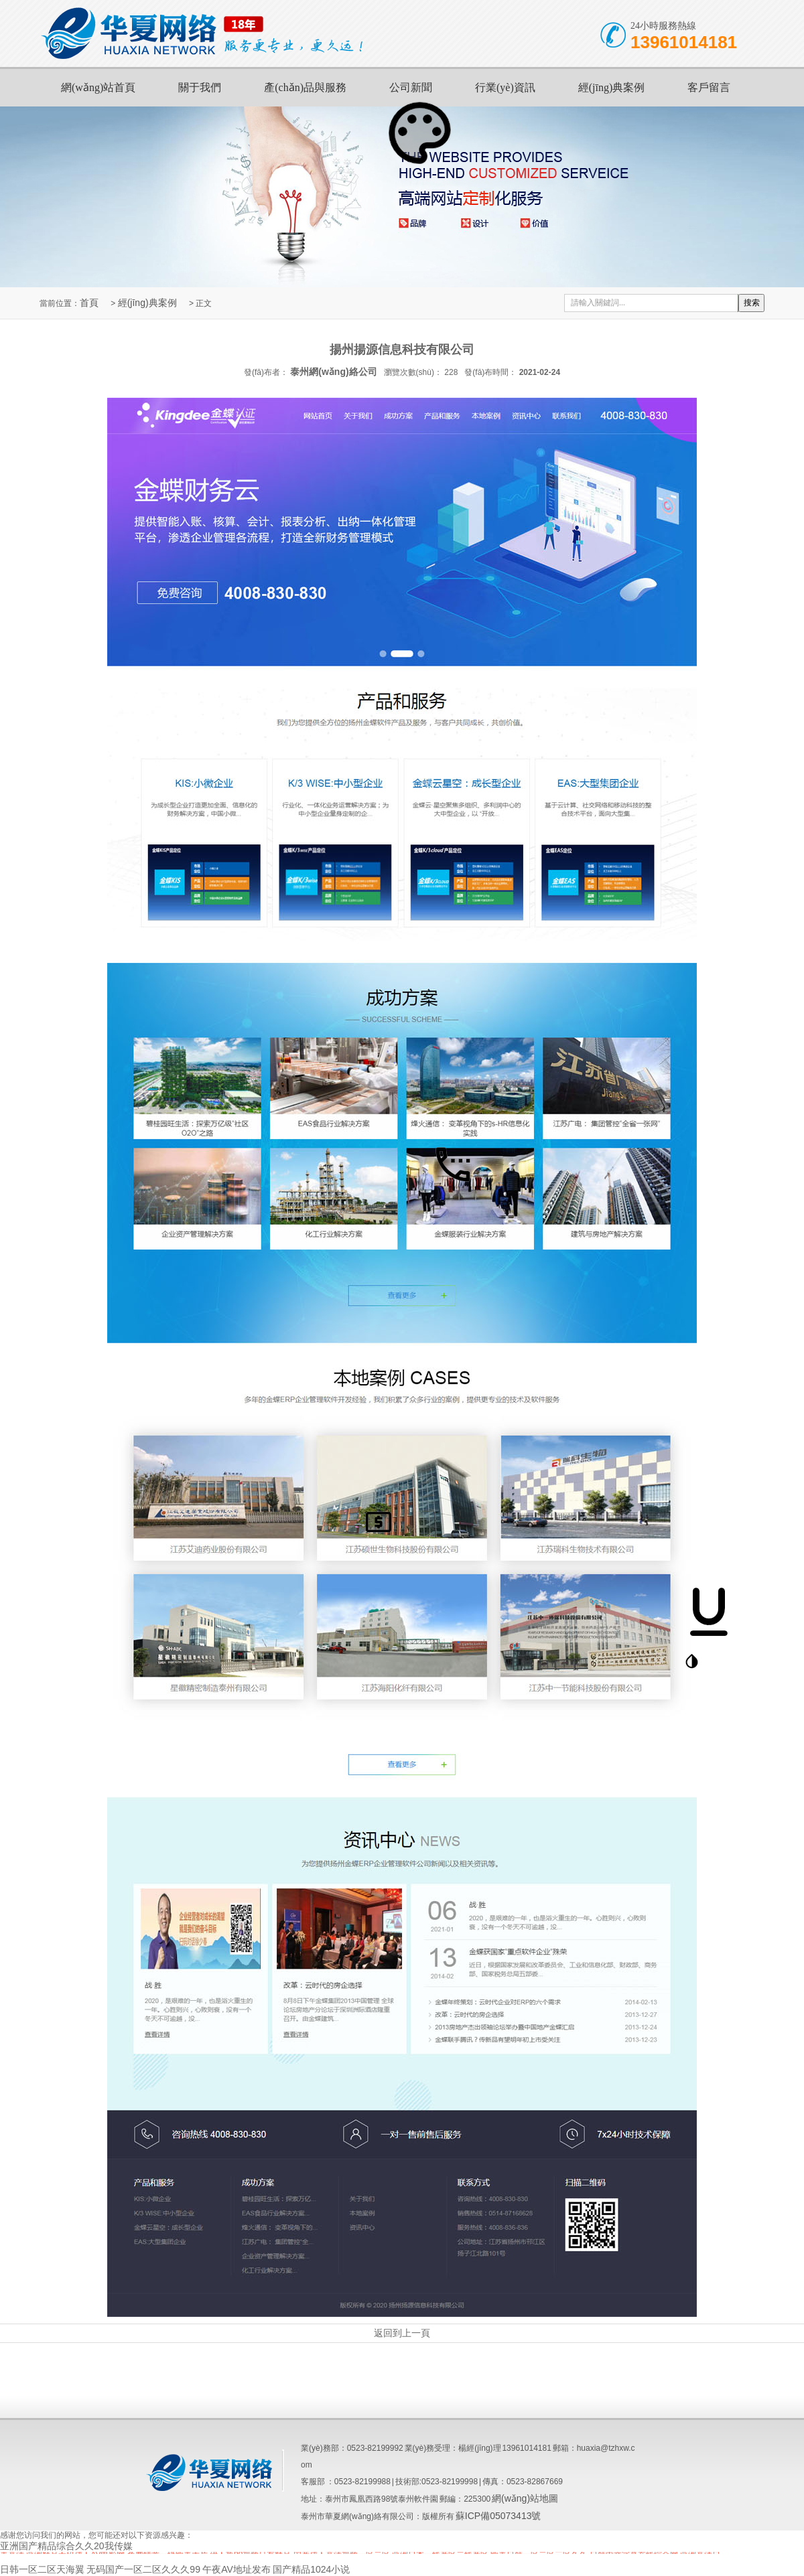  Describe the element at coordinates (419, 133) in the screenshot. I see `open color picker or theme options` at that location.